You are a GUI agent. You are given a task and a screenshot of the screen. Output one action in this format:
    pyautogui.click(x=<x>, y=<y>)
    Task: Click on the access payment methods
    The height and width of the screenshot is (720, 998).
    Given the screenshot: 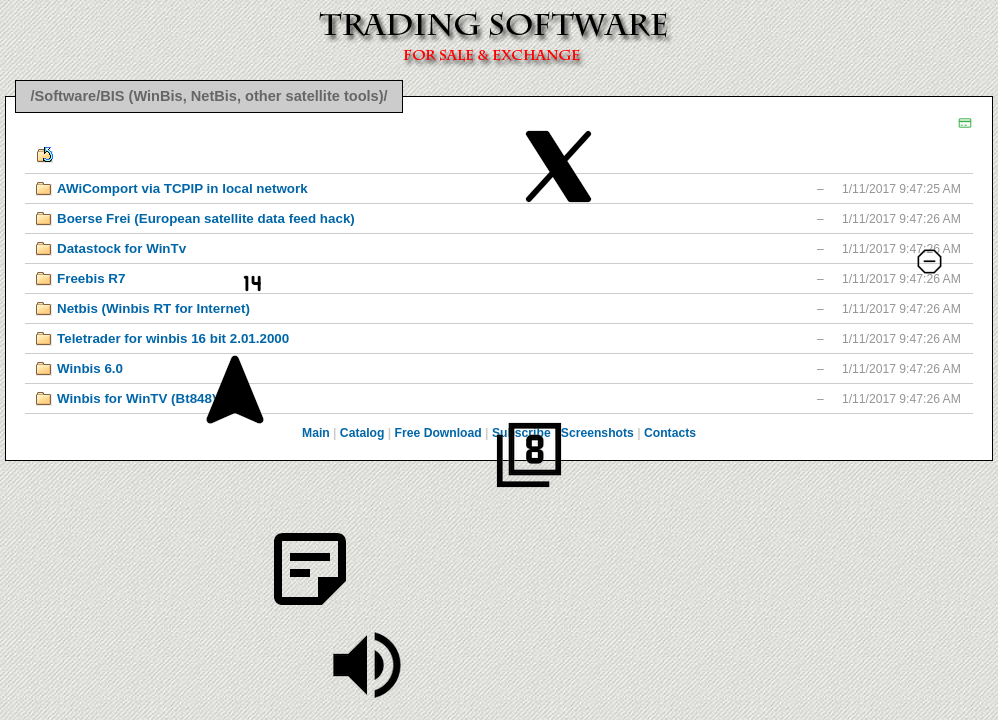 What is the action you would take?
    pyautogui.click(x=965, y=123)
    